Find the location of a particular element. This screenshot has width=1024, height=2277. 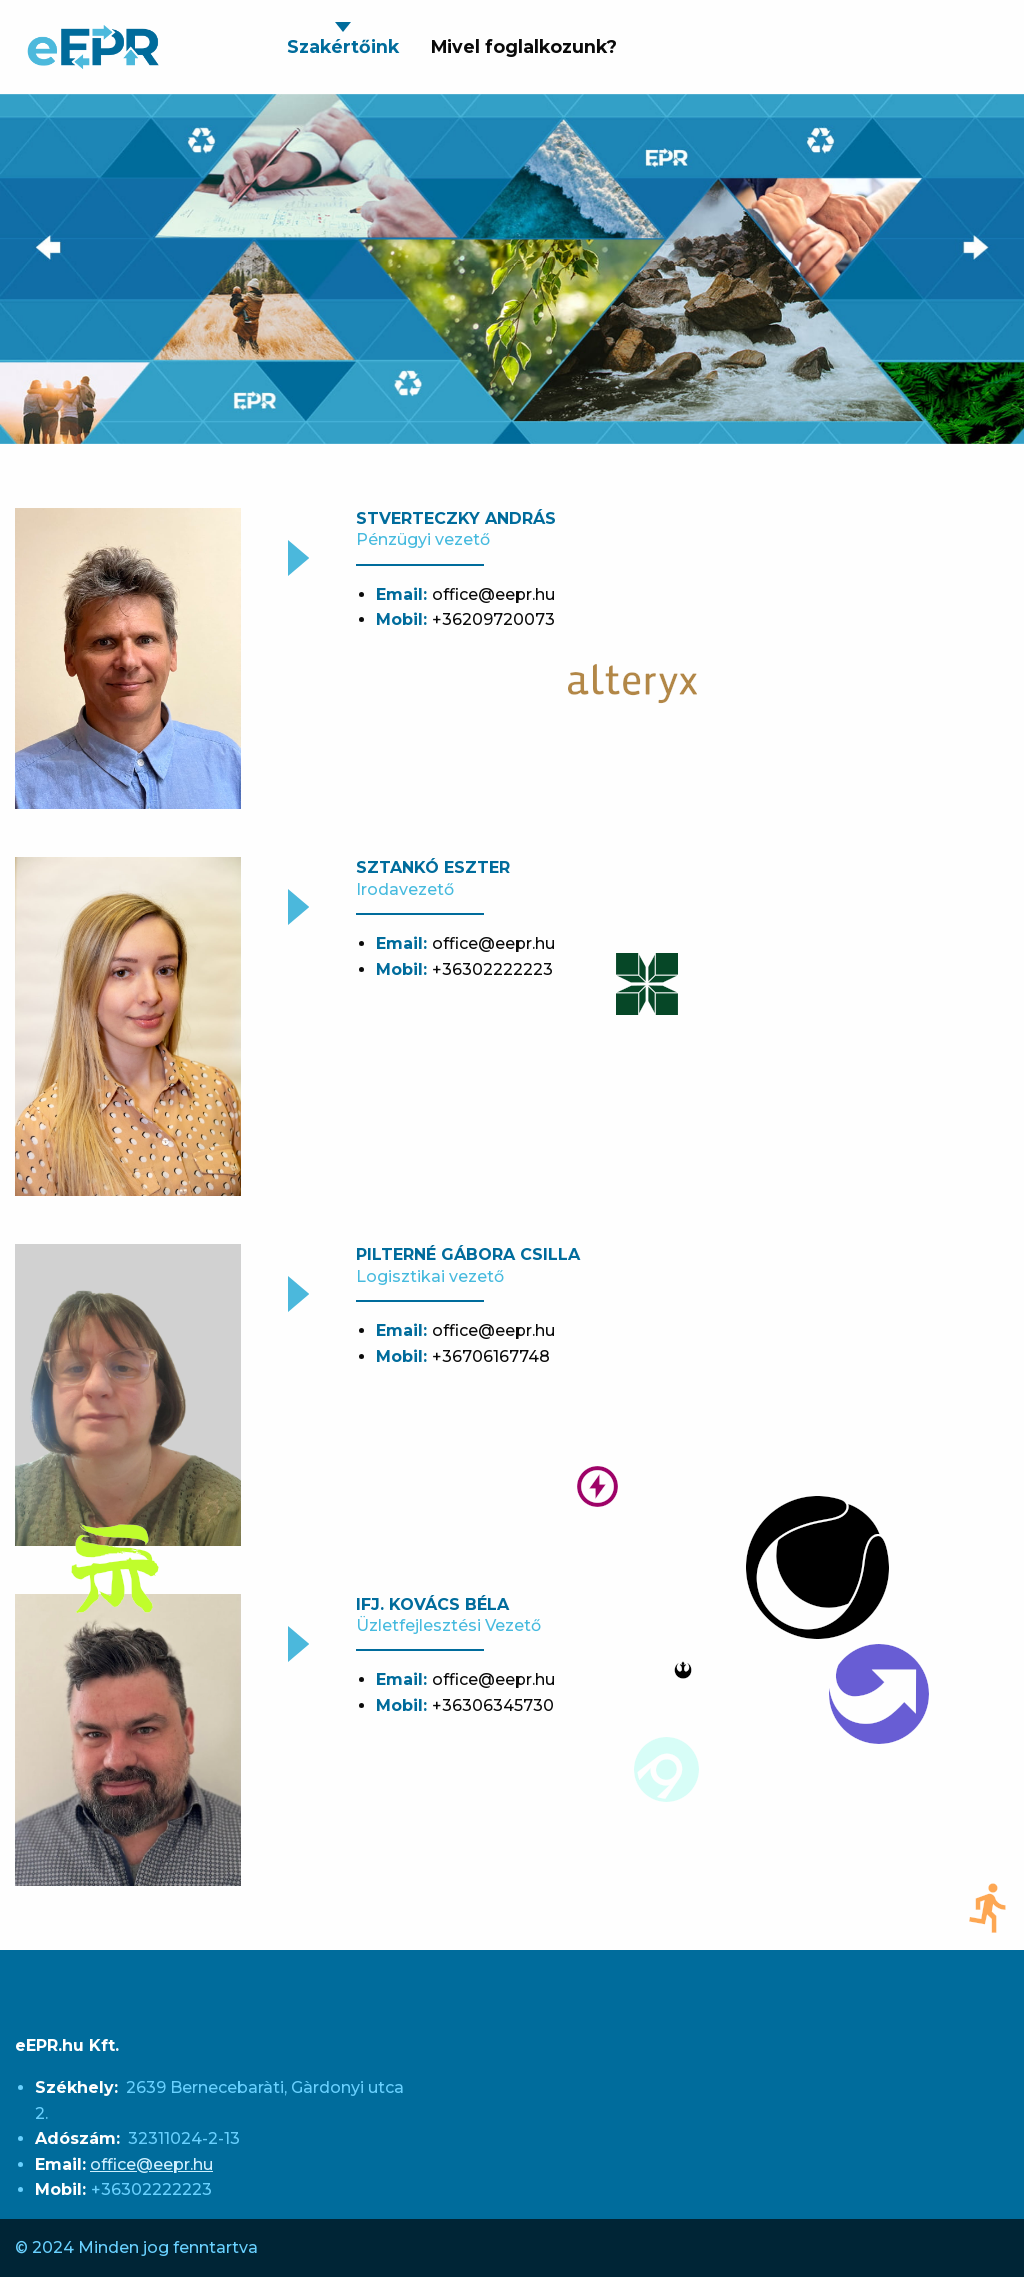

Star Wars Rebel Alliance logo is located at coordinates (683, 1670).